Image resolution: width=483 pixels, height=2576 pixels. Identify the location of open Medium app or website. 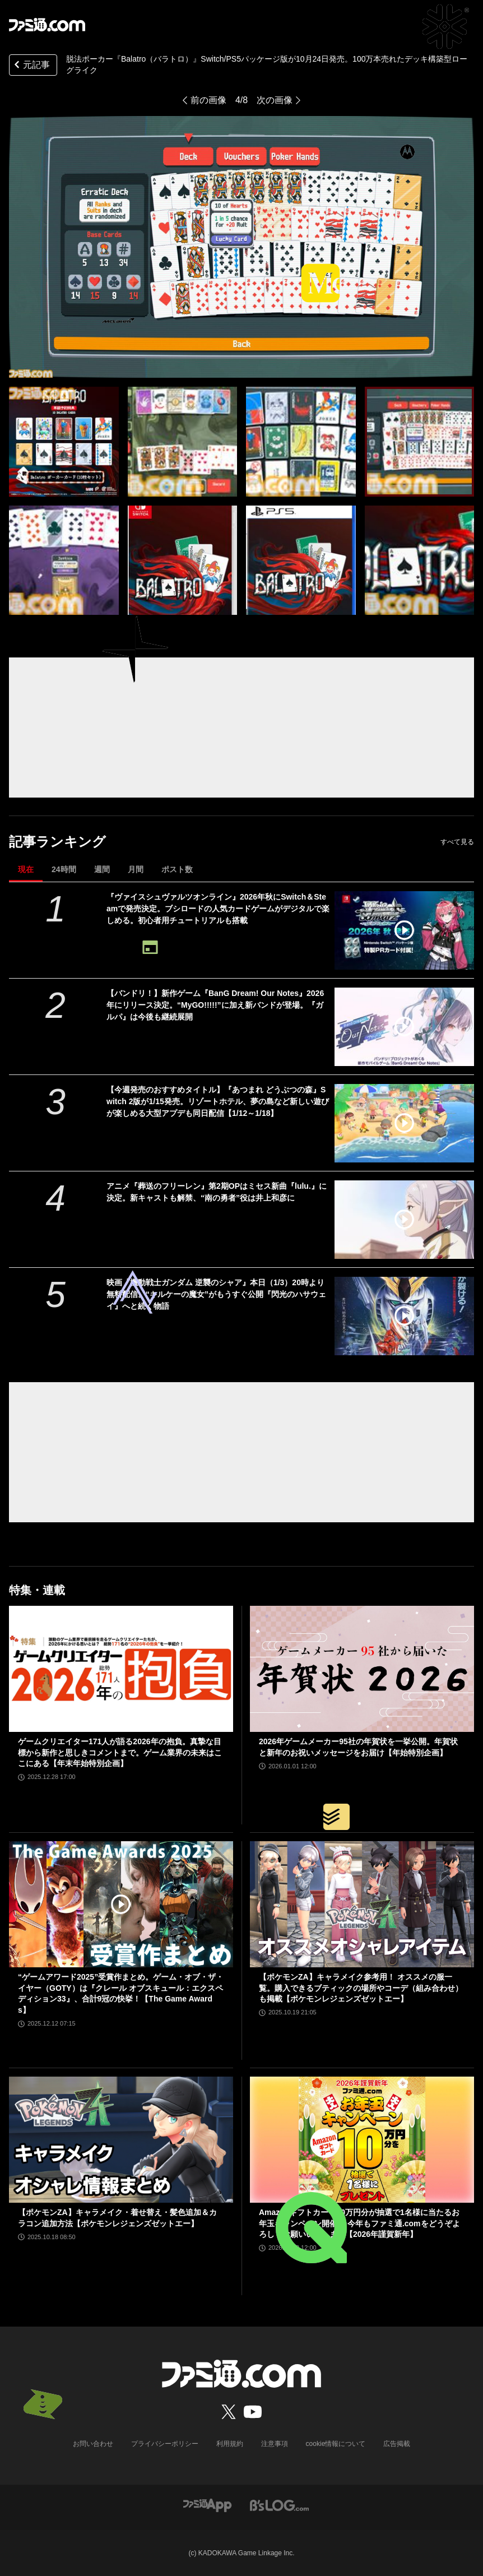
(321, 283).